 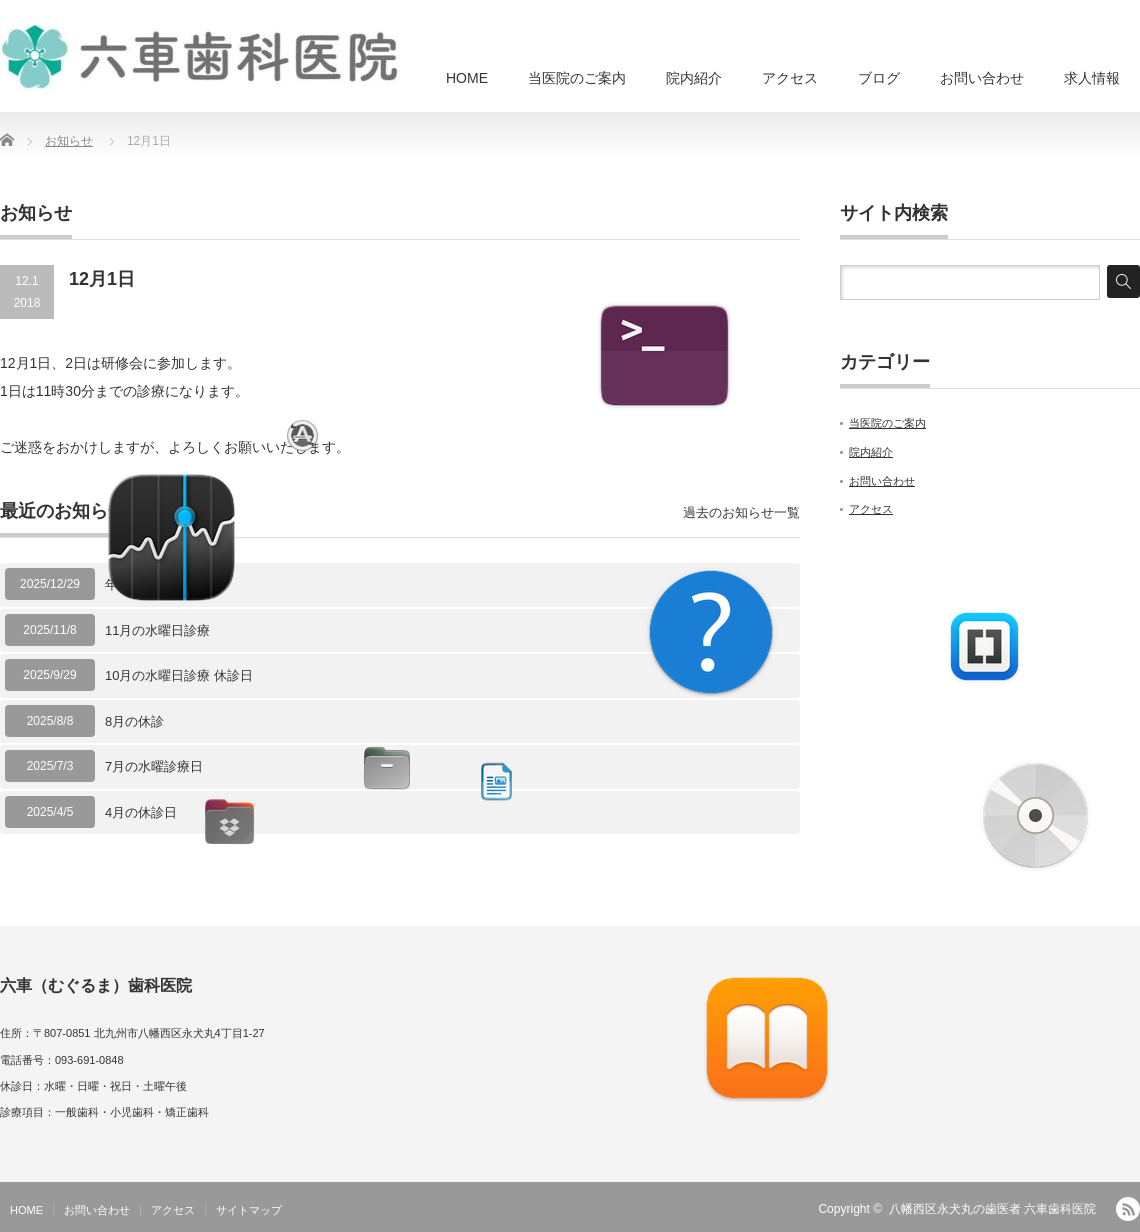 What do you see at coordinates (171, 537) in the screenshot?
I see `open the stocks app` at bounding box center [171, 537].